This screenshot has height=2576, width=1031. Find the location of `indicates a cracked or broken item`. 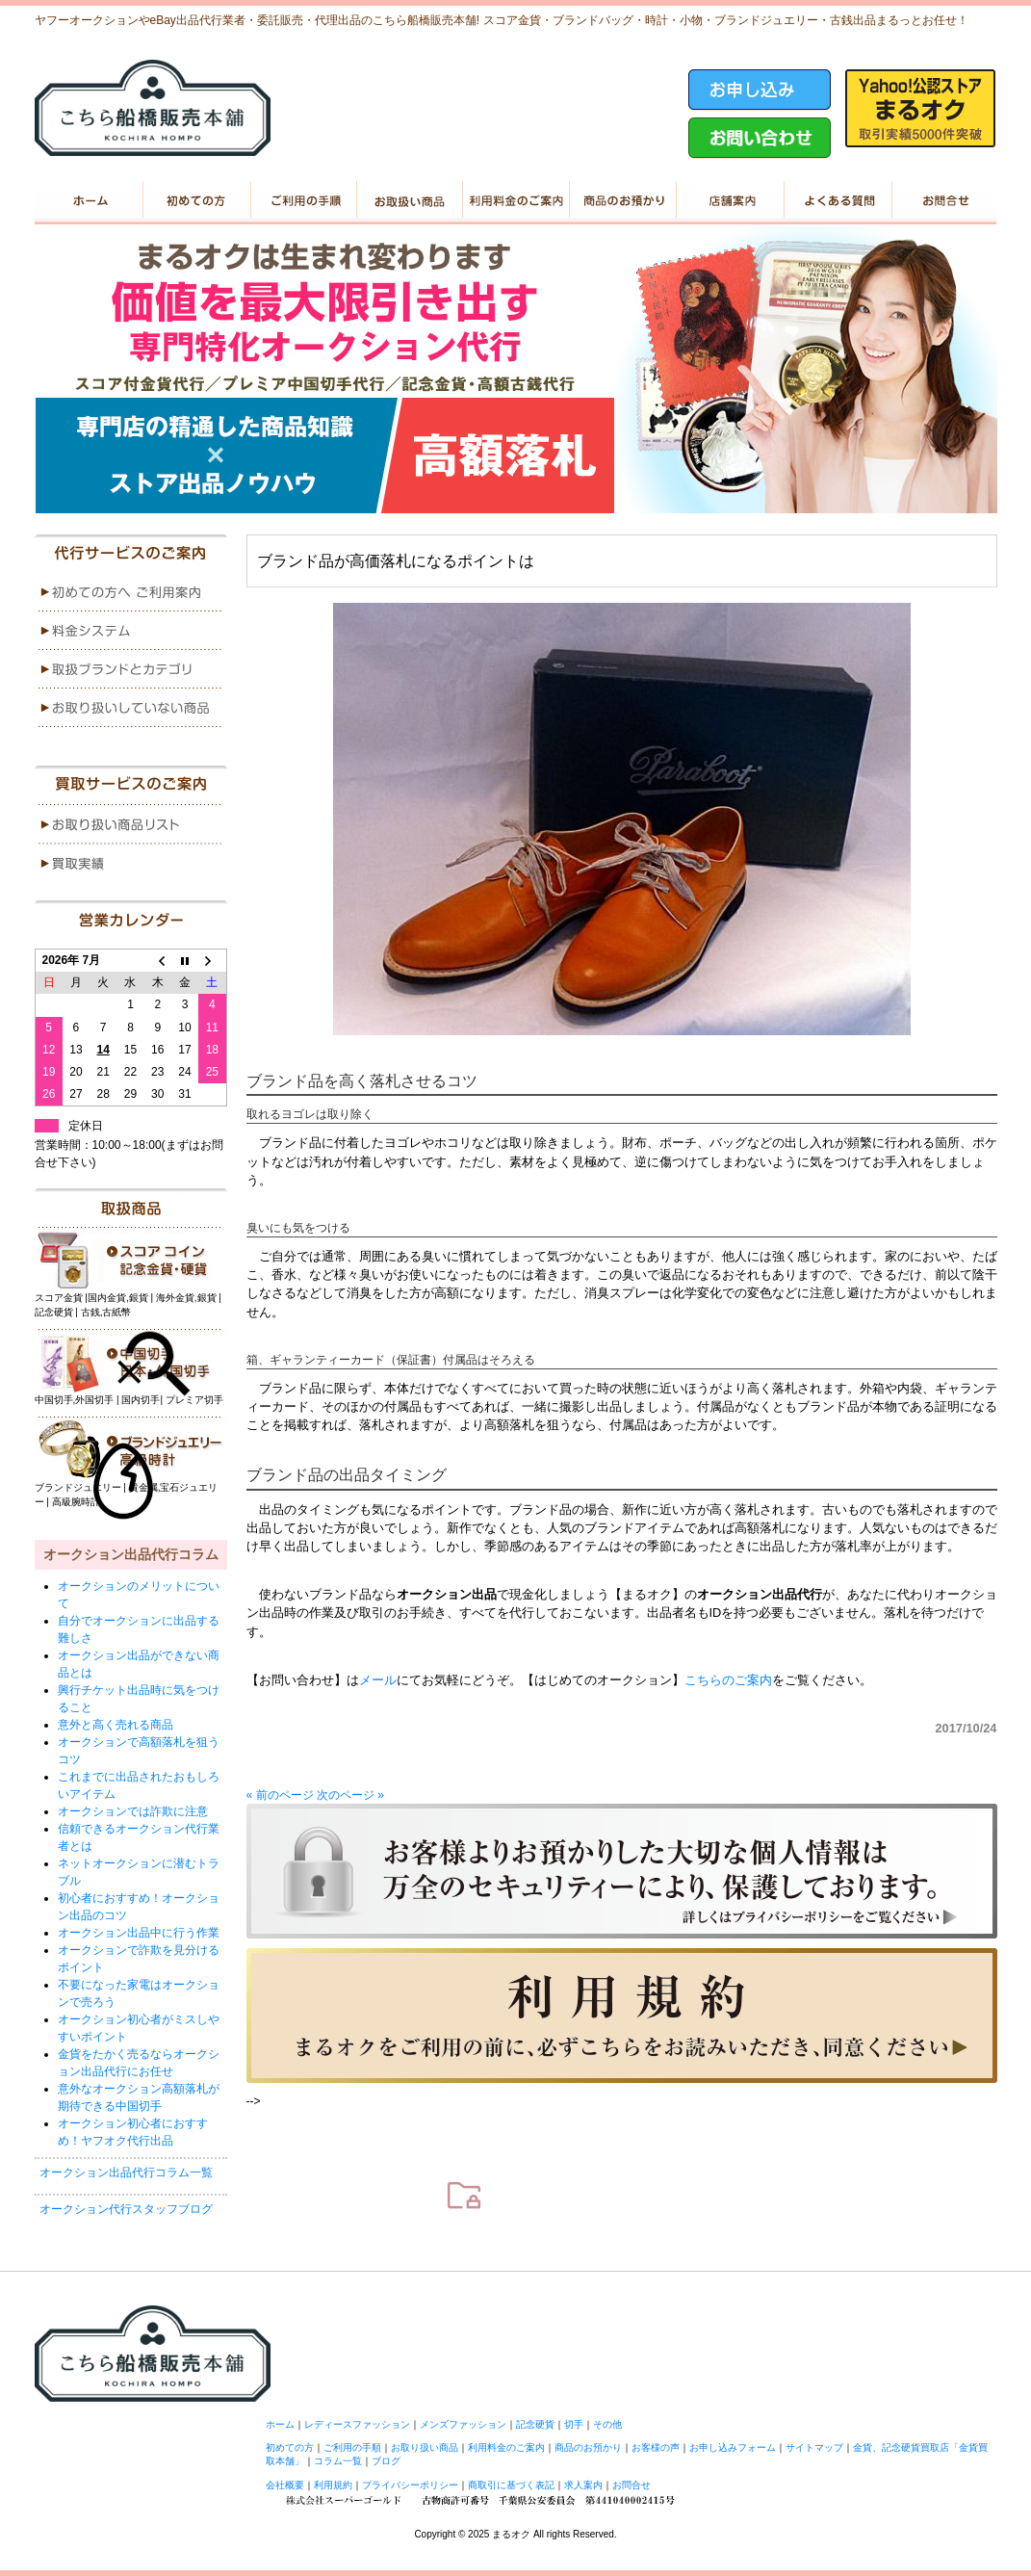

indicates a cracked or broken item is located at coordinates (123, 1481).